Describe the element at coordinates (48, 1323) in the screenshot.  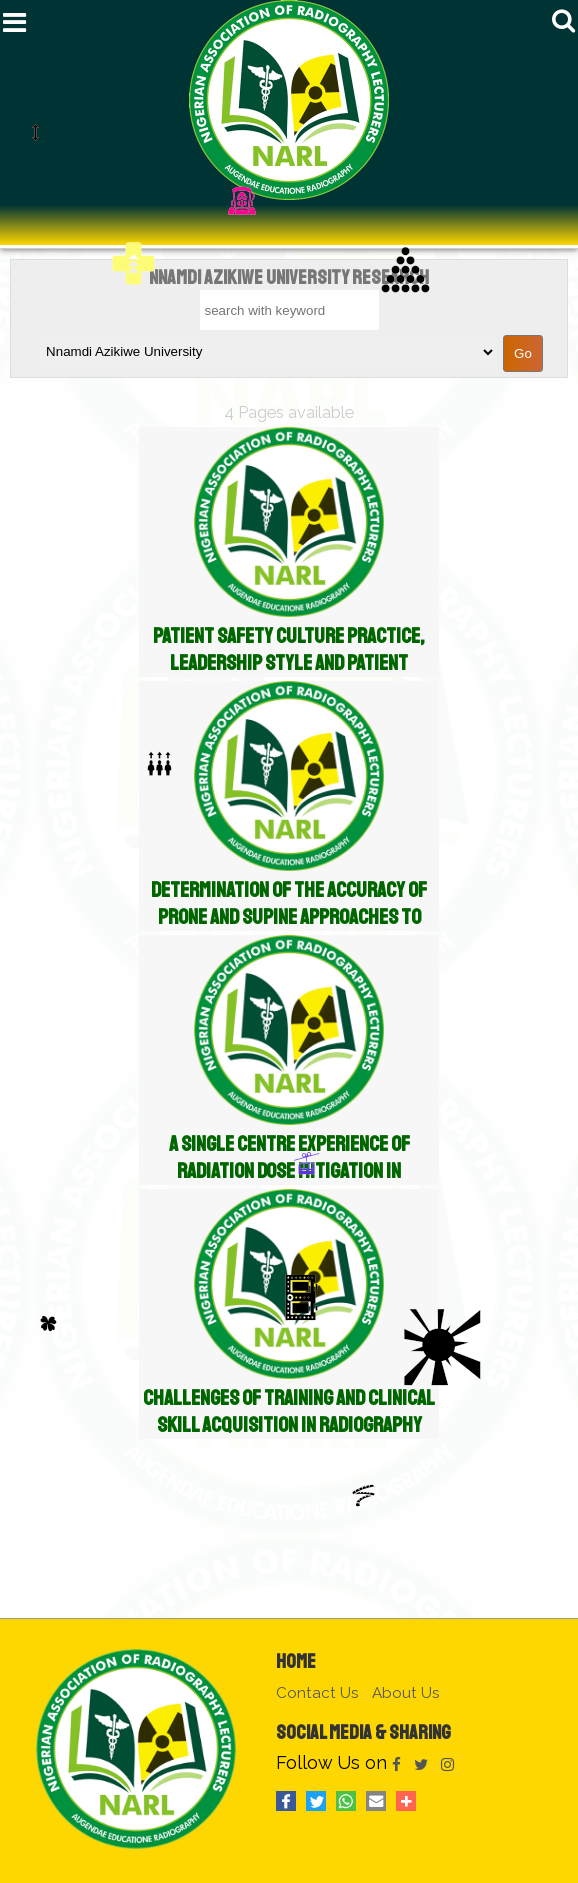
I see `indicates luck or bonus reward in a game` at that location.